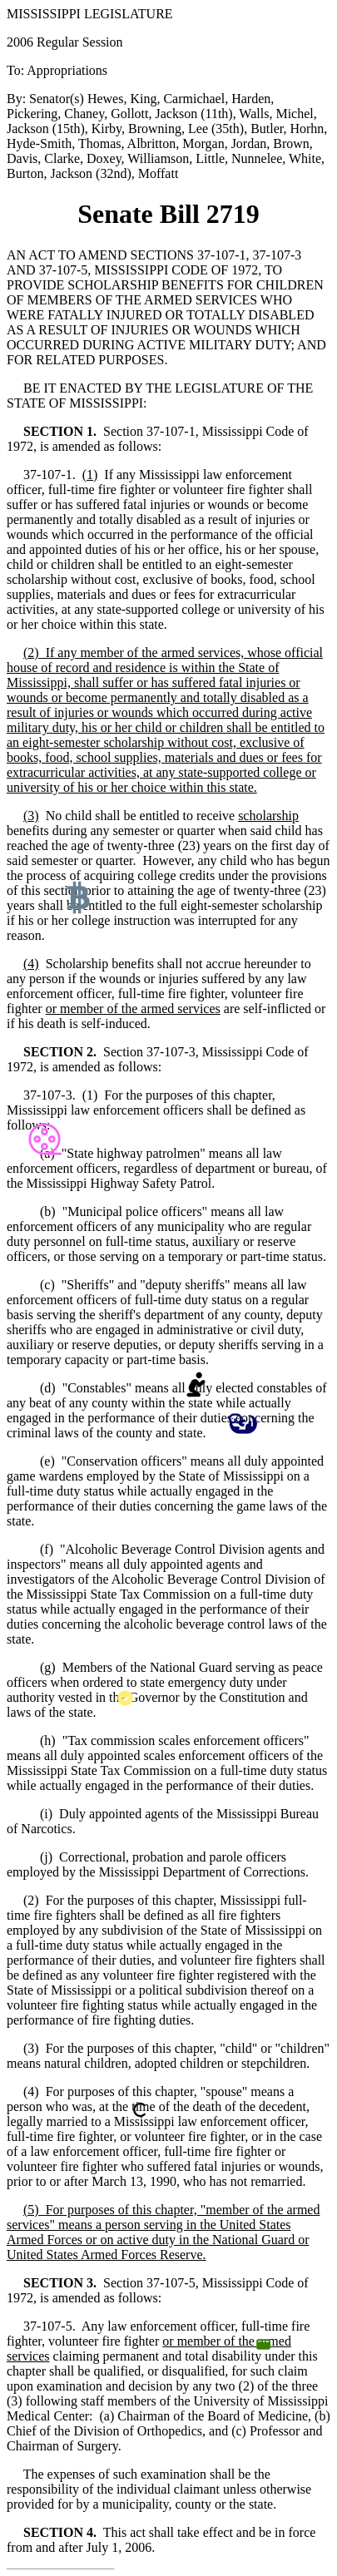 This screenshot has height=2576, width=337. Describe the element at coordinates (263, 2344) in the screenshot. I see `maximize the current window to full screen` at that location.